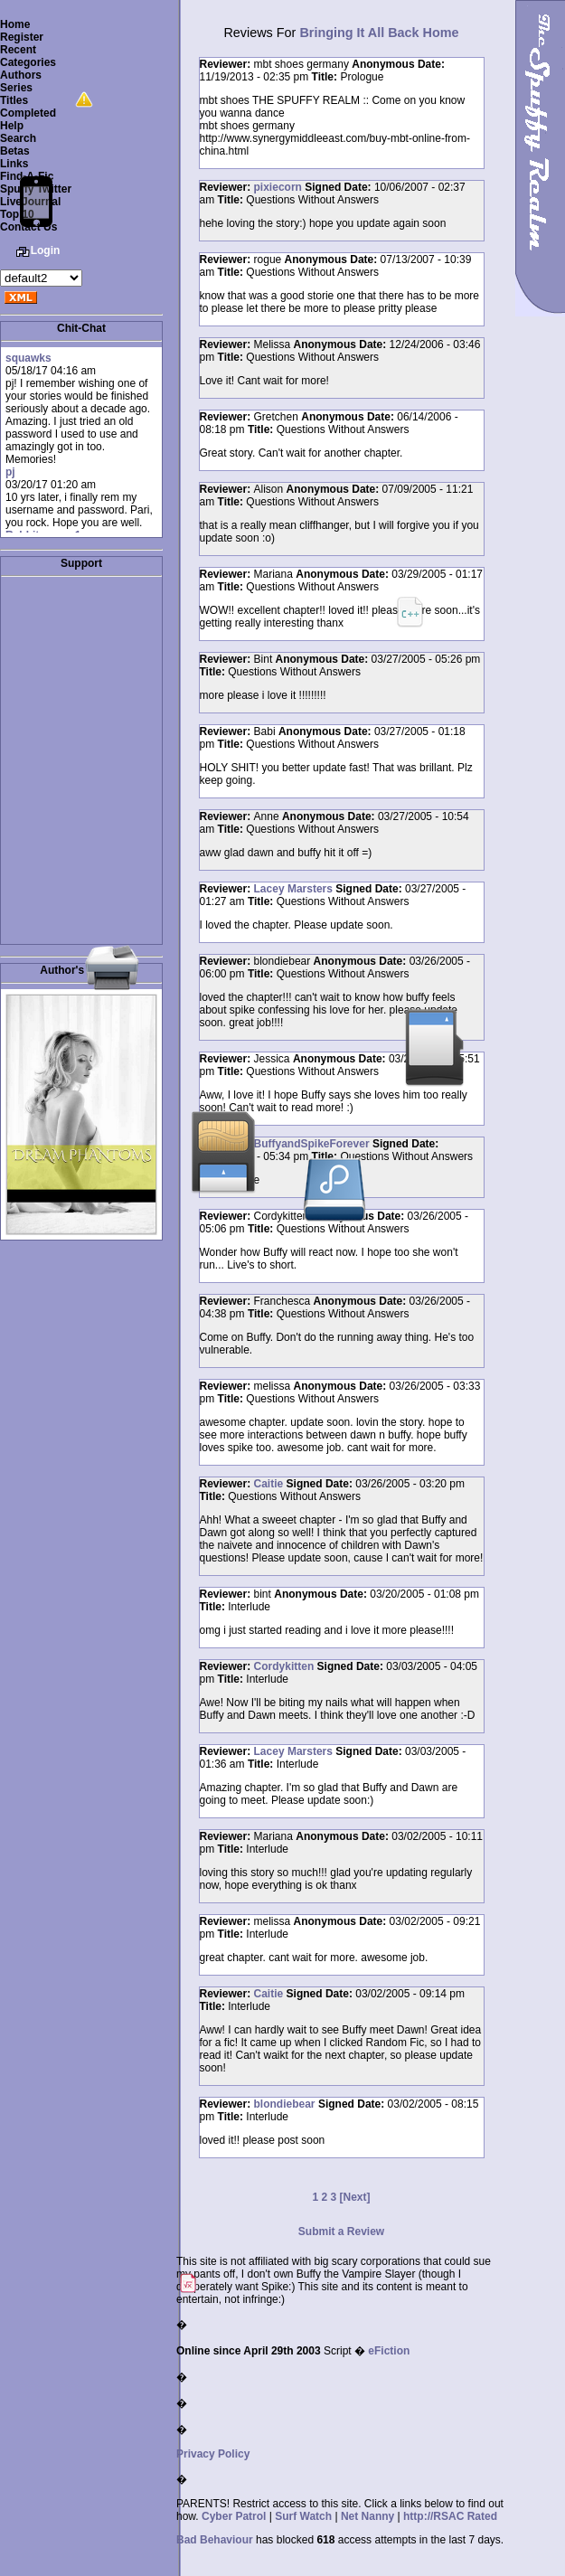  I want to click on a C++ source code file, so click(410, 611).